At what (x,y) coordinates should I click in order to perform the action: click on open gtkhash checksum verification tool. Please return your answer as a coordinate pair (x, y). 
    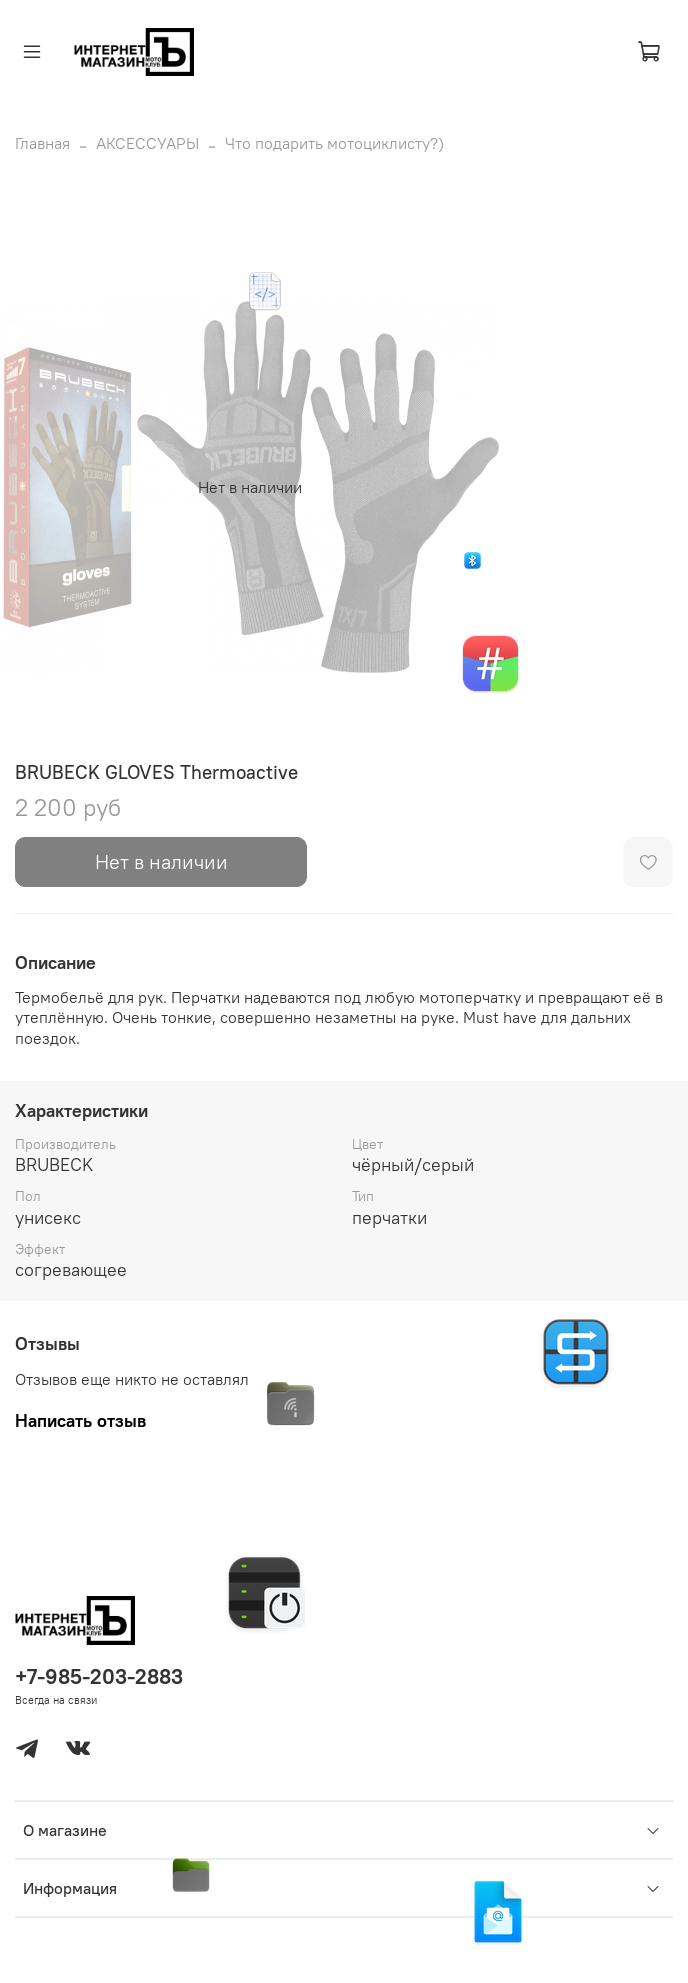
    Looking at the image, I should click on (490, 663).